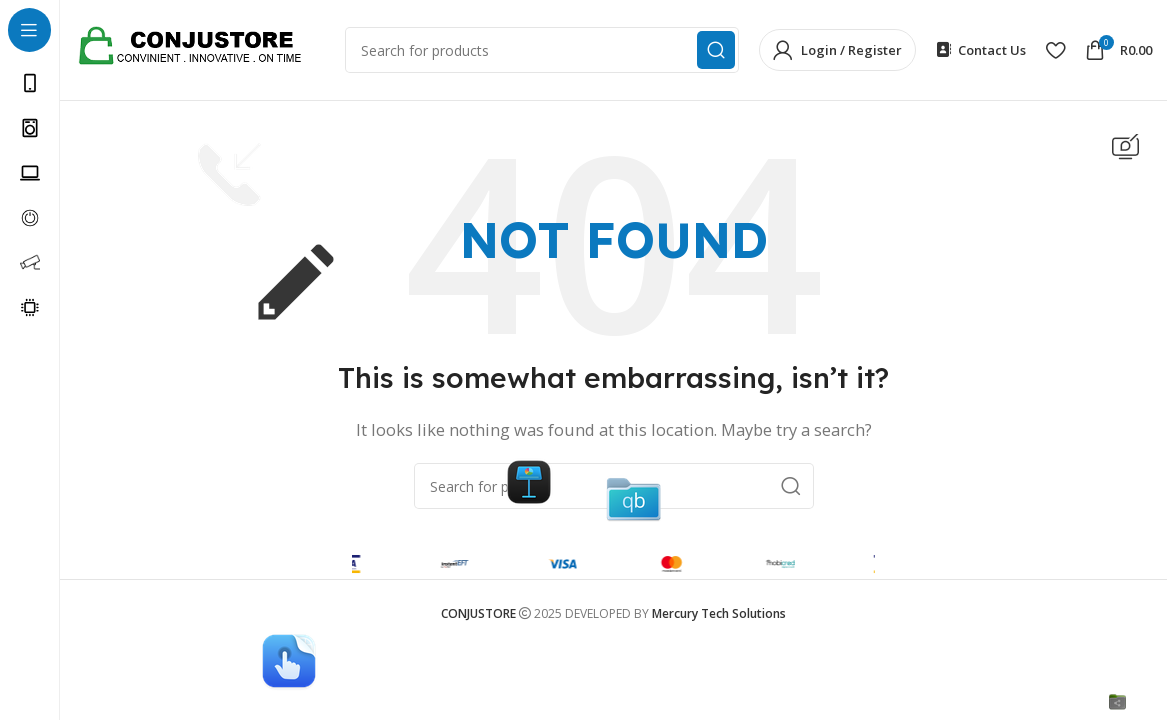  I want to click on open keynote to create or edit presentations, so click(529, 482).